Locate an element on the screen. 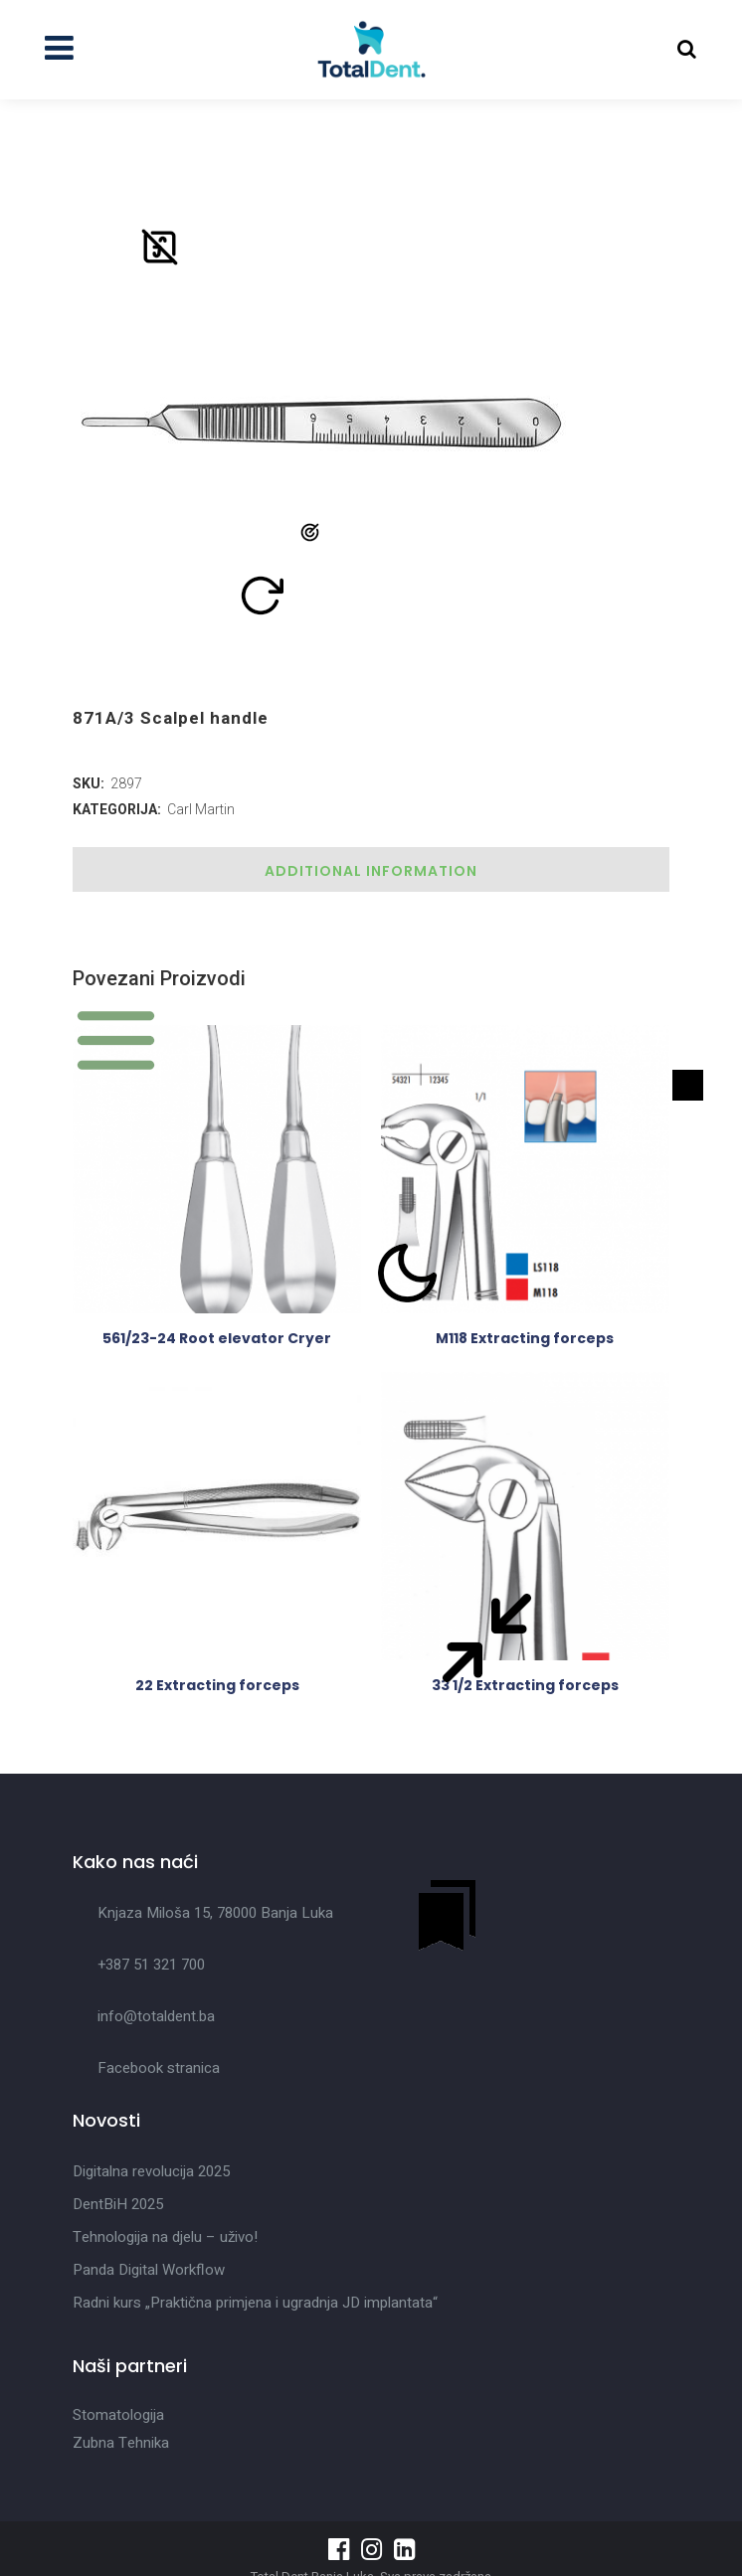  redo or repeat the last action is located at coordinates (261, 596).